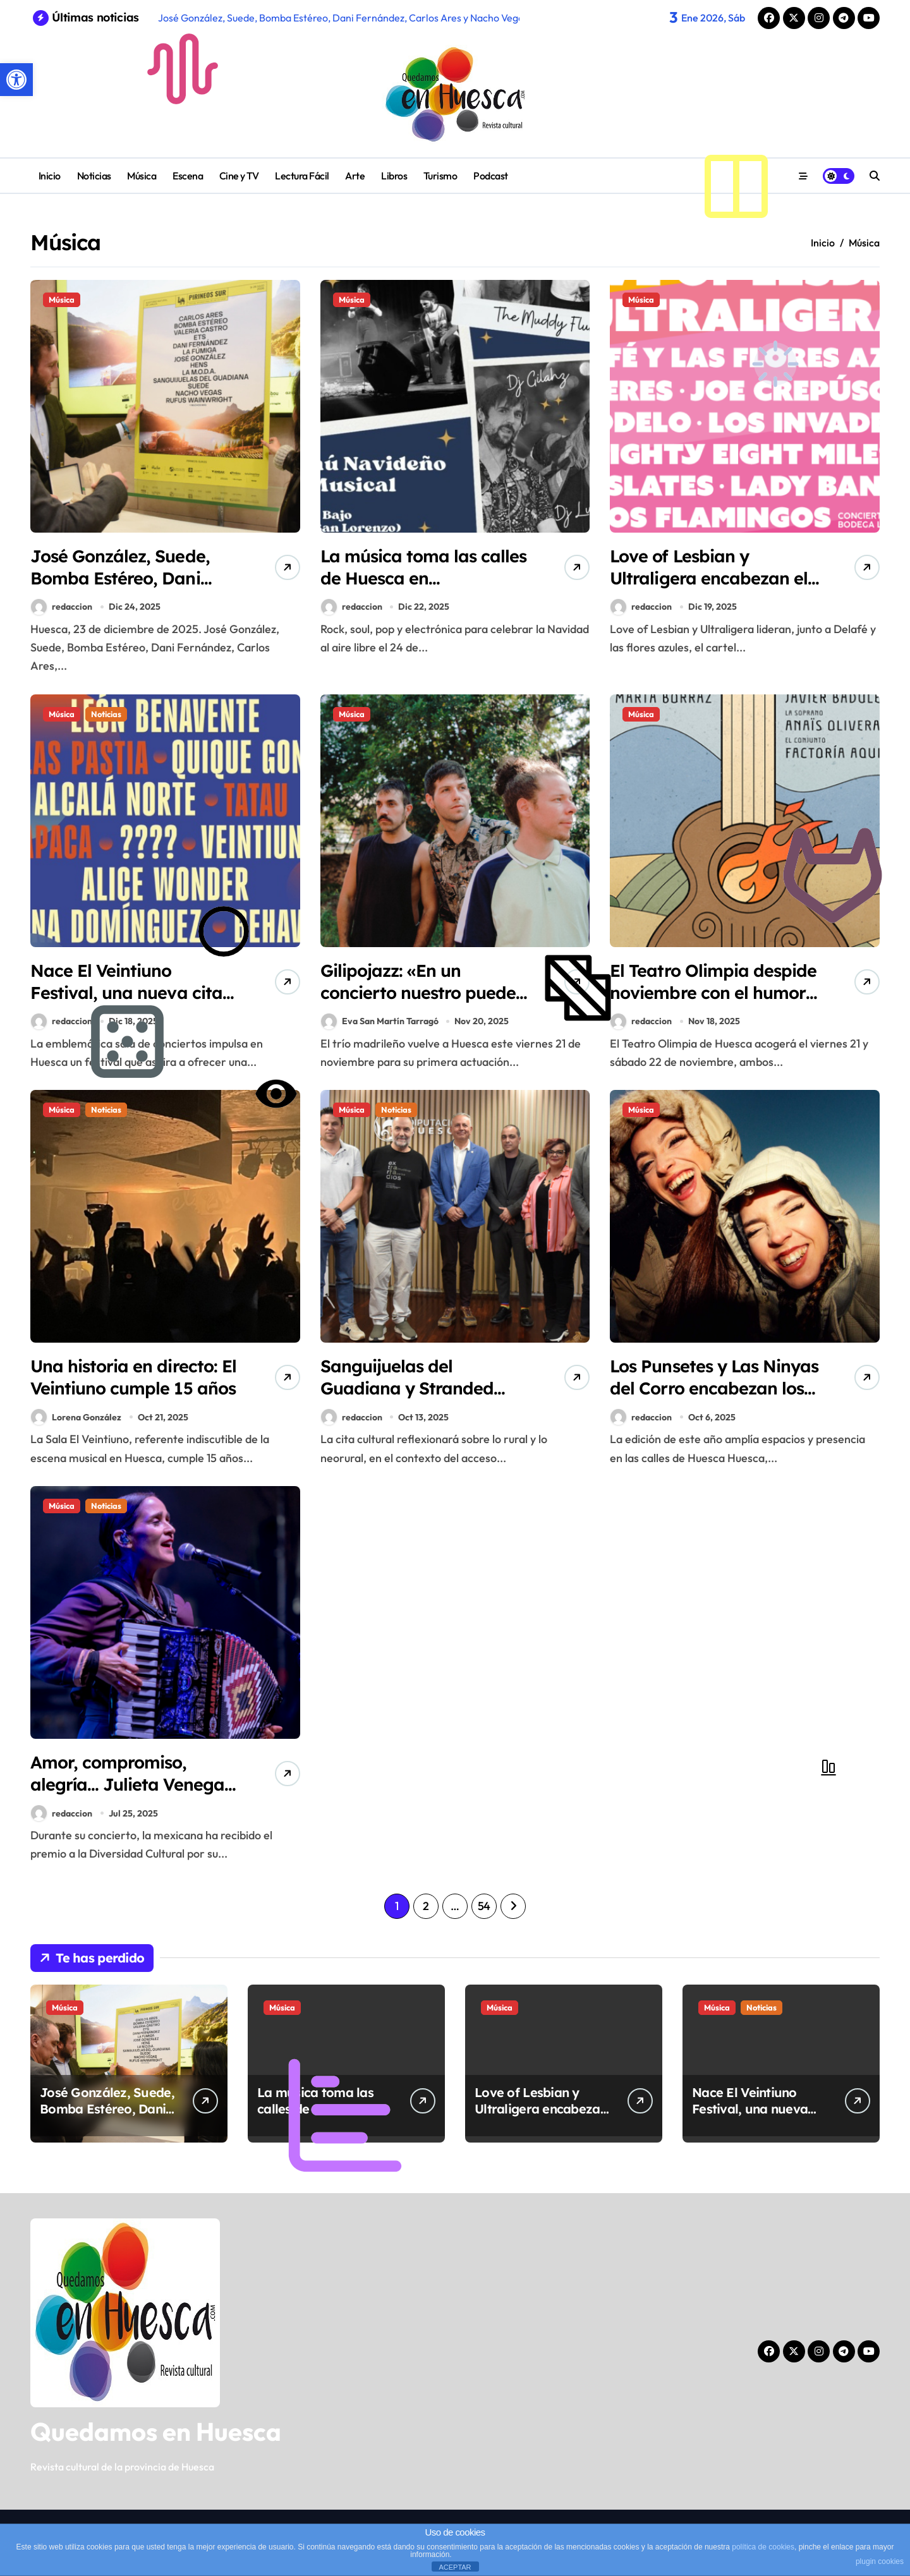 The image size is (910, 2576). I want to click on audio waveform visualization, so click(183, 69).